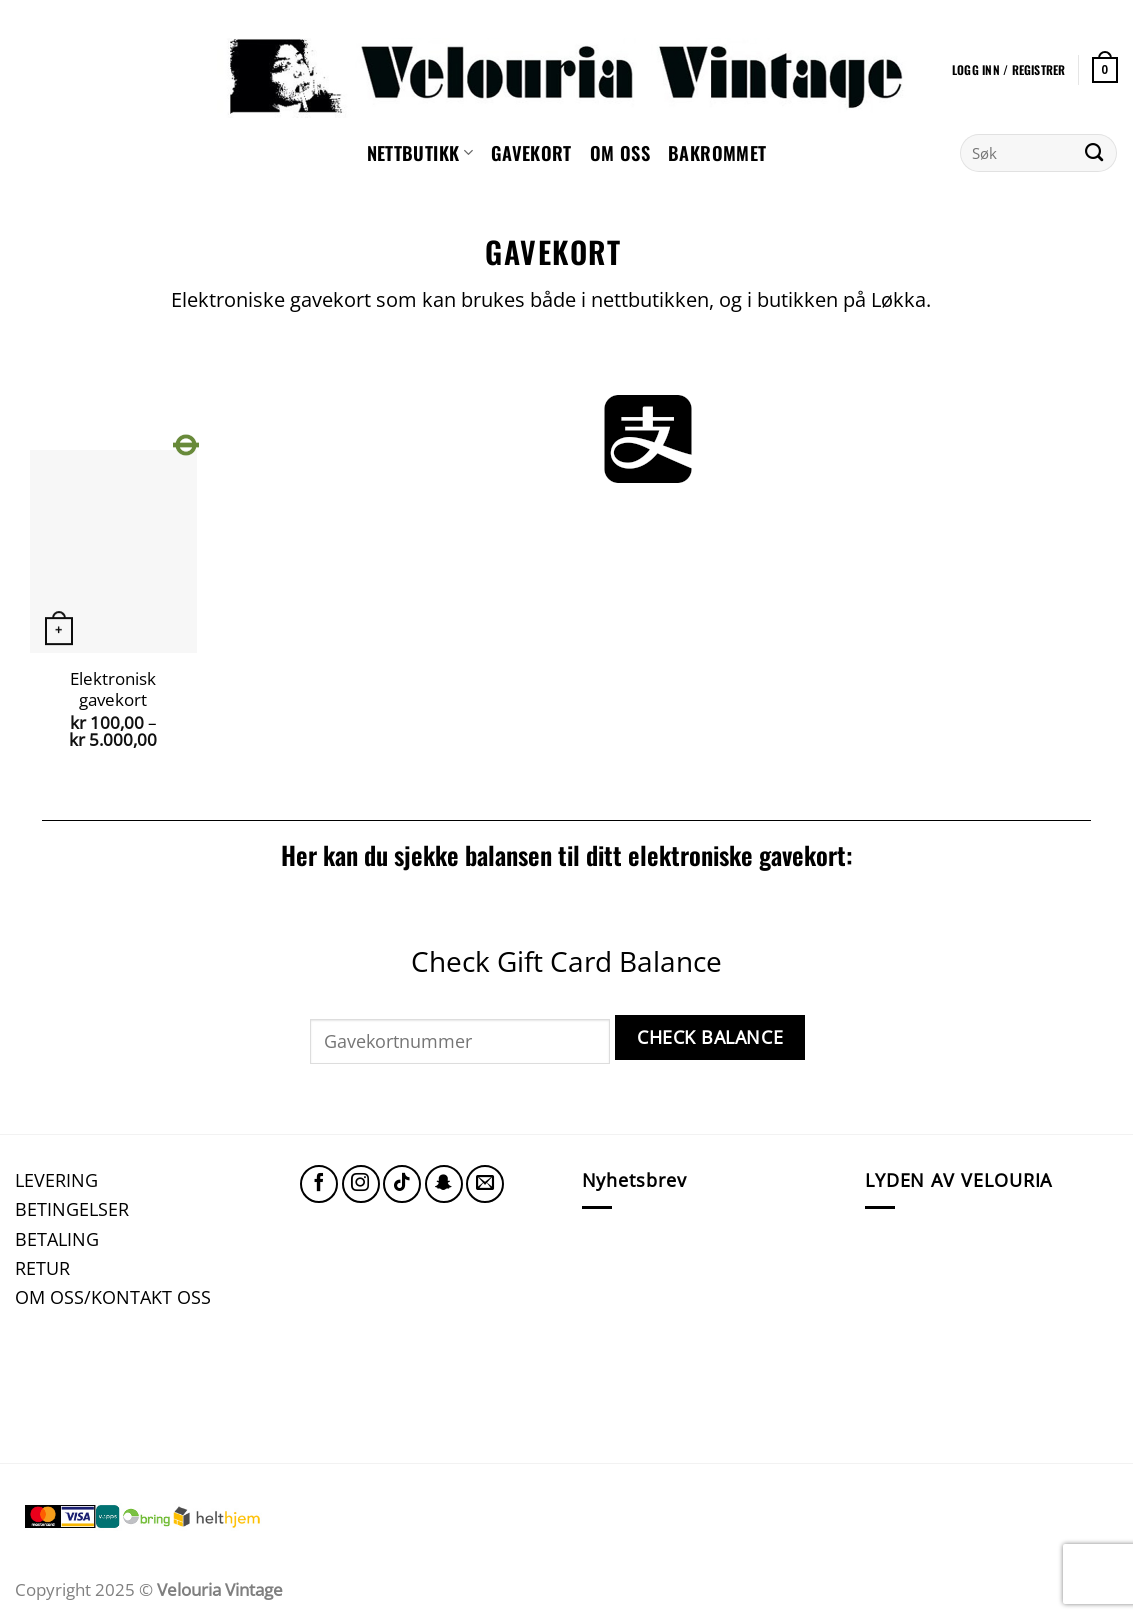  Describe the element at coordinates (186, 445) in the screenshot. I see `transport for london official logo` at that location.